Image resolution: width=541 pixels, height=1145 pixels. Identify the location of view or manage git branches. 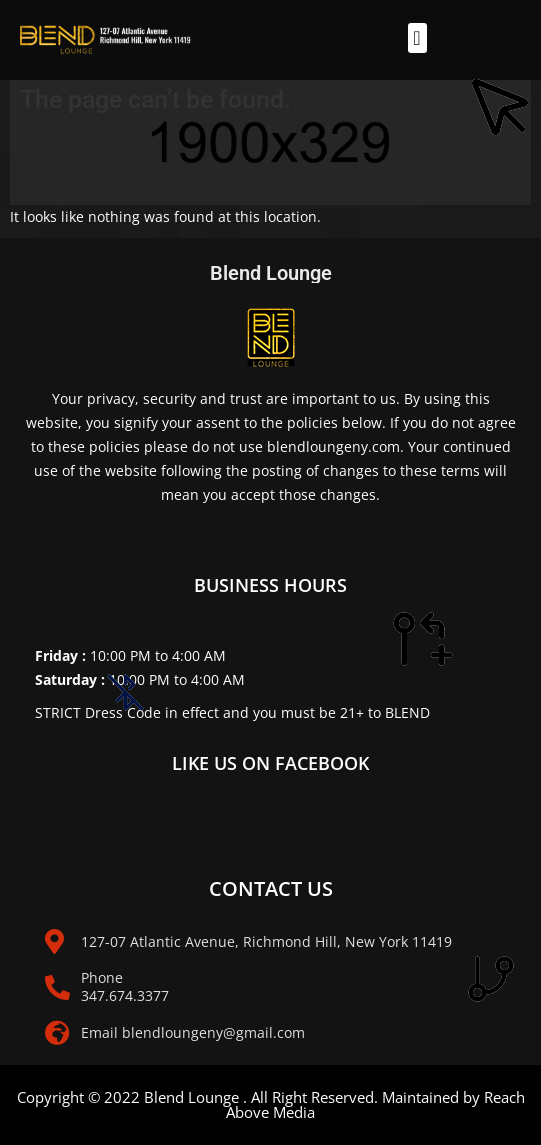
(491, 979).